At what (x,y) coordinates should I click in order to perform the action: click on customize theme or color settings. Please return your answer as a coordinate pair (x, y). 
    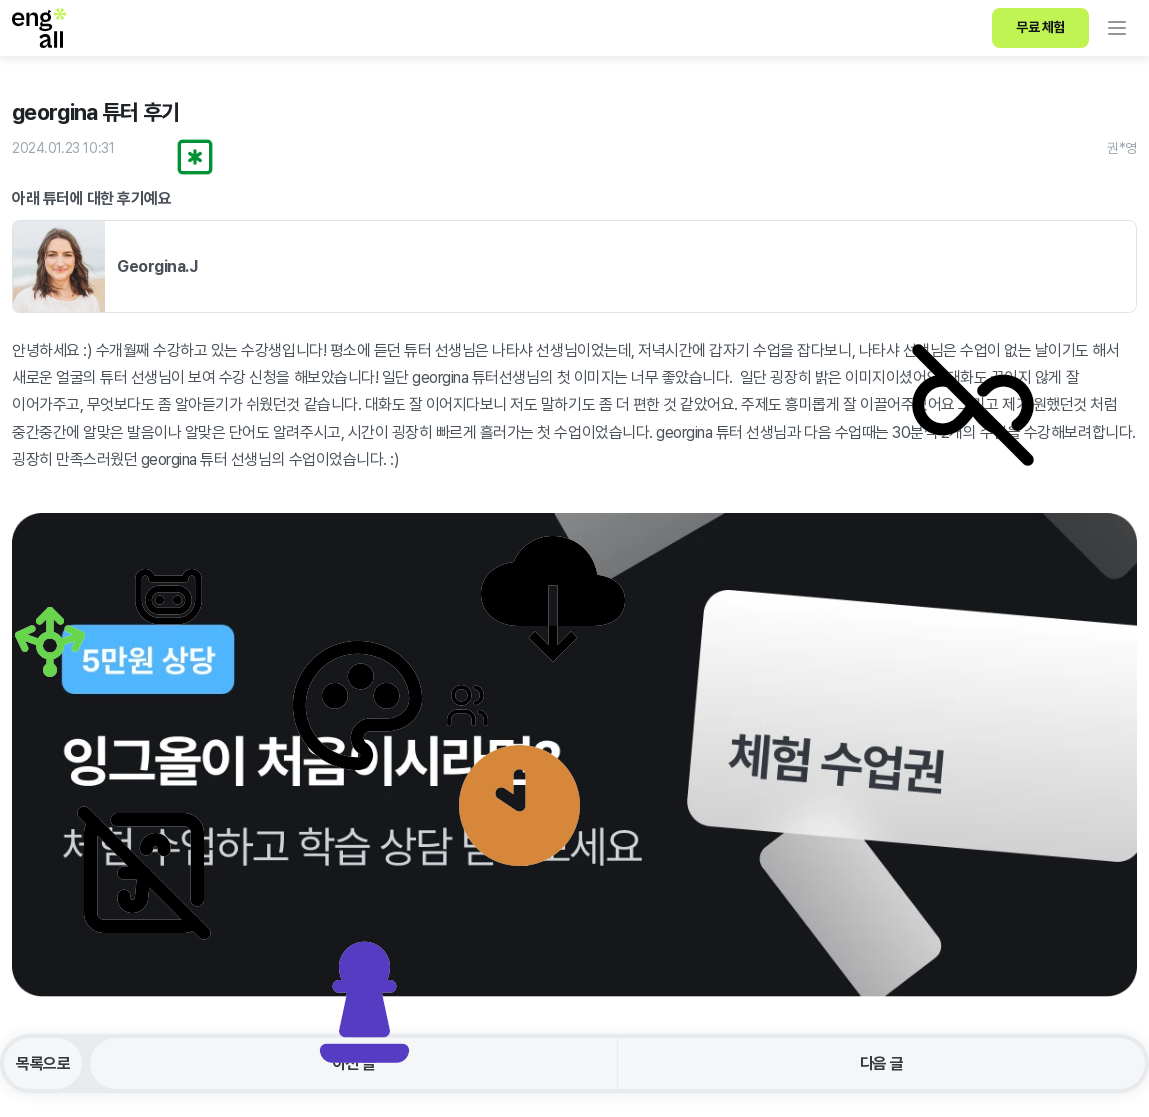
    Looking at the image, I should click on (357, 705).